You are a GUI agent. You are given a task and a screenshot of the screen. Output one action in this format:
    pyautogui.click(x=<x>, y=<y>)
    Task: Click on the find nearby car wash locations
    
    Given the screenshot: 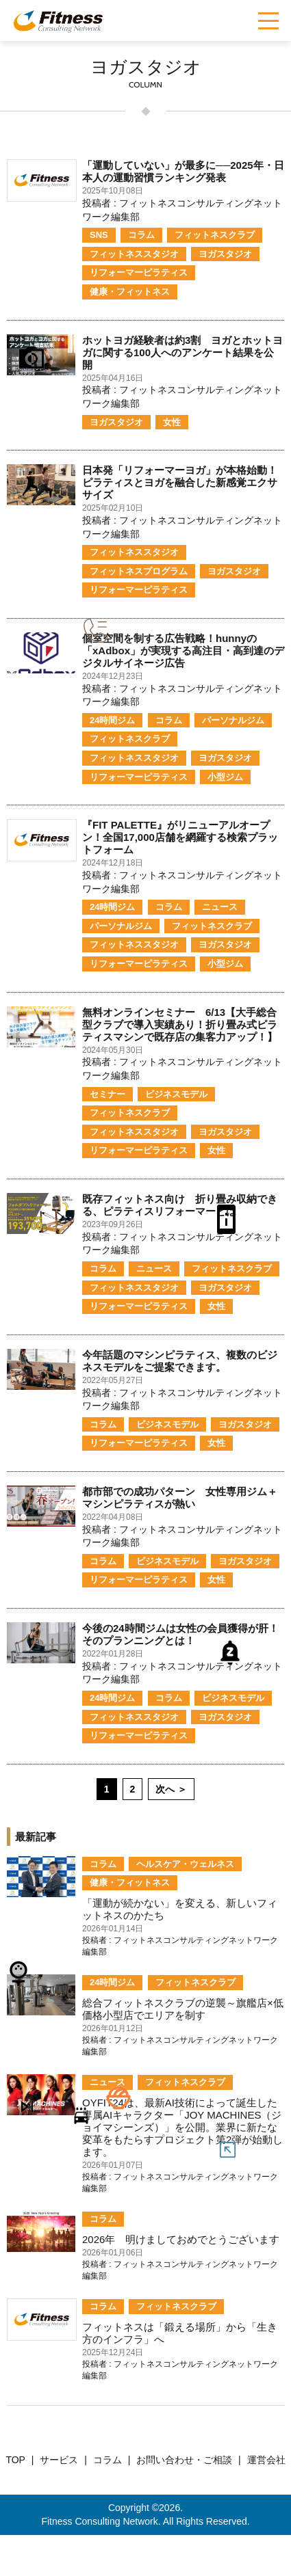 What is the action you would take?
    pyautogui.click(x=81, y=2115)
    